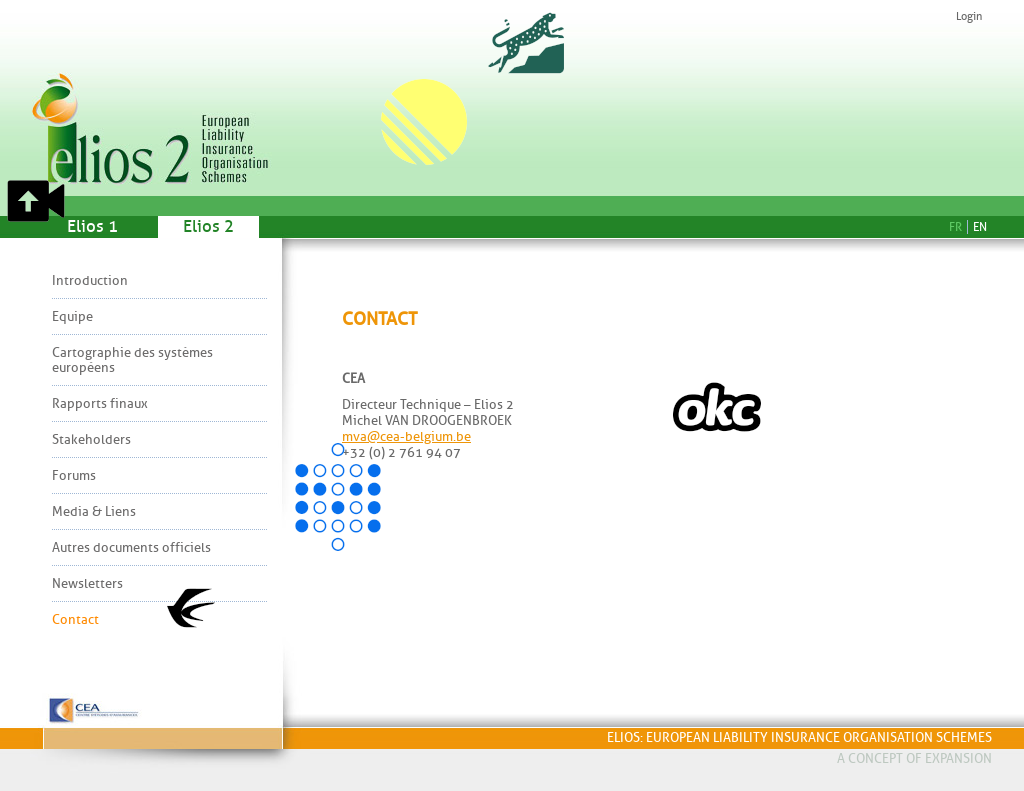 This screenshot has width=1024, height=791. I want to click on upload a video file, so click(36, 201).